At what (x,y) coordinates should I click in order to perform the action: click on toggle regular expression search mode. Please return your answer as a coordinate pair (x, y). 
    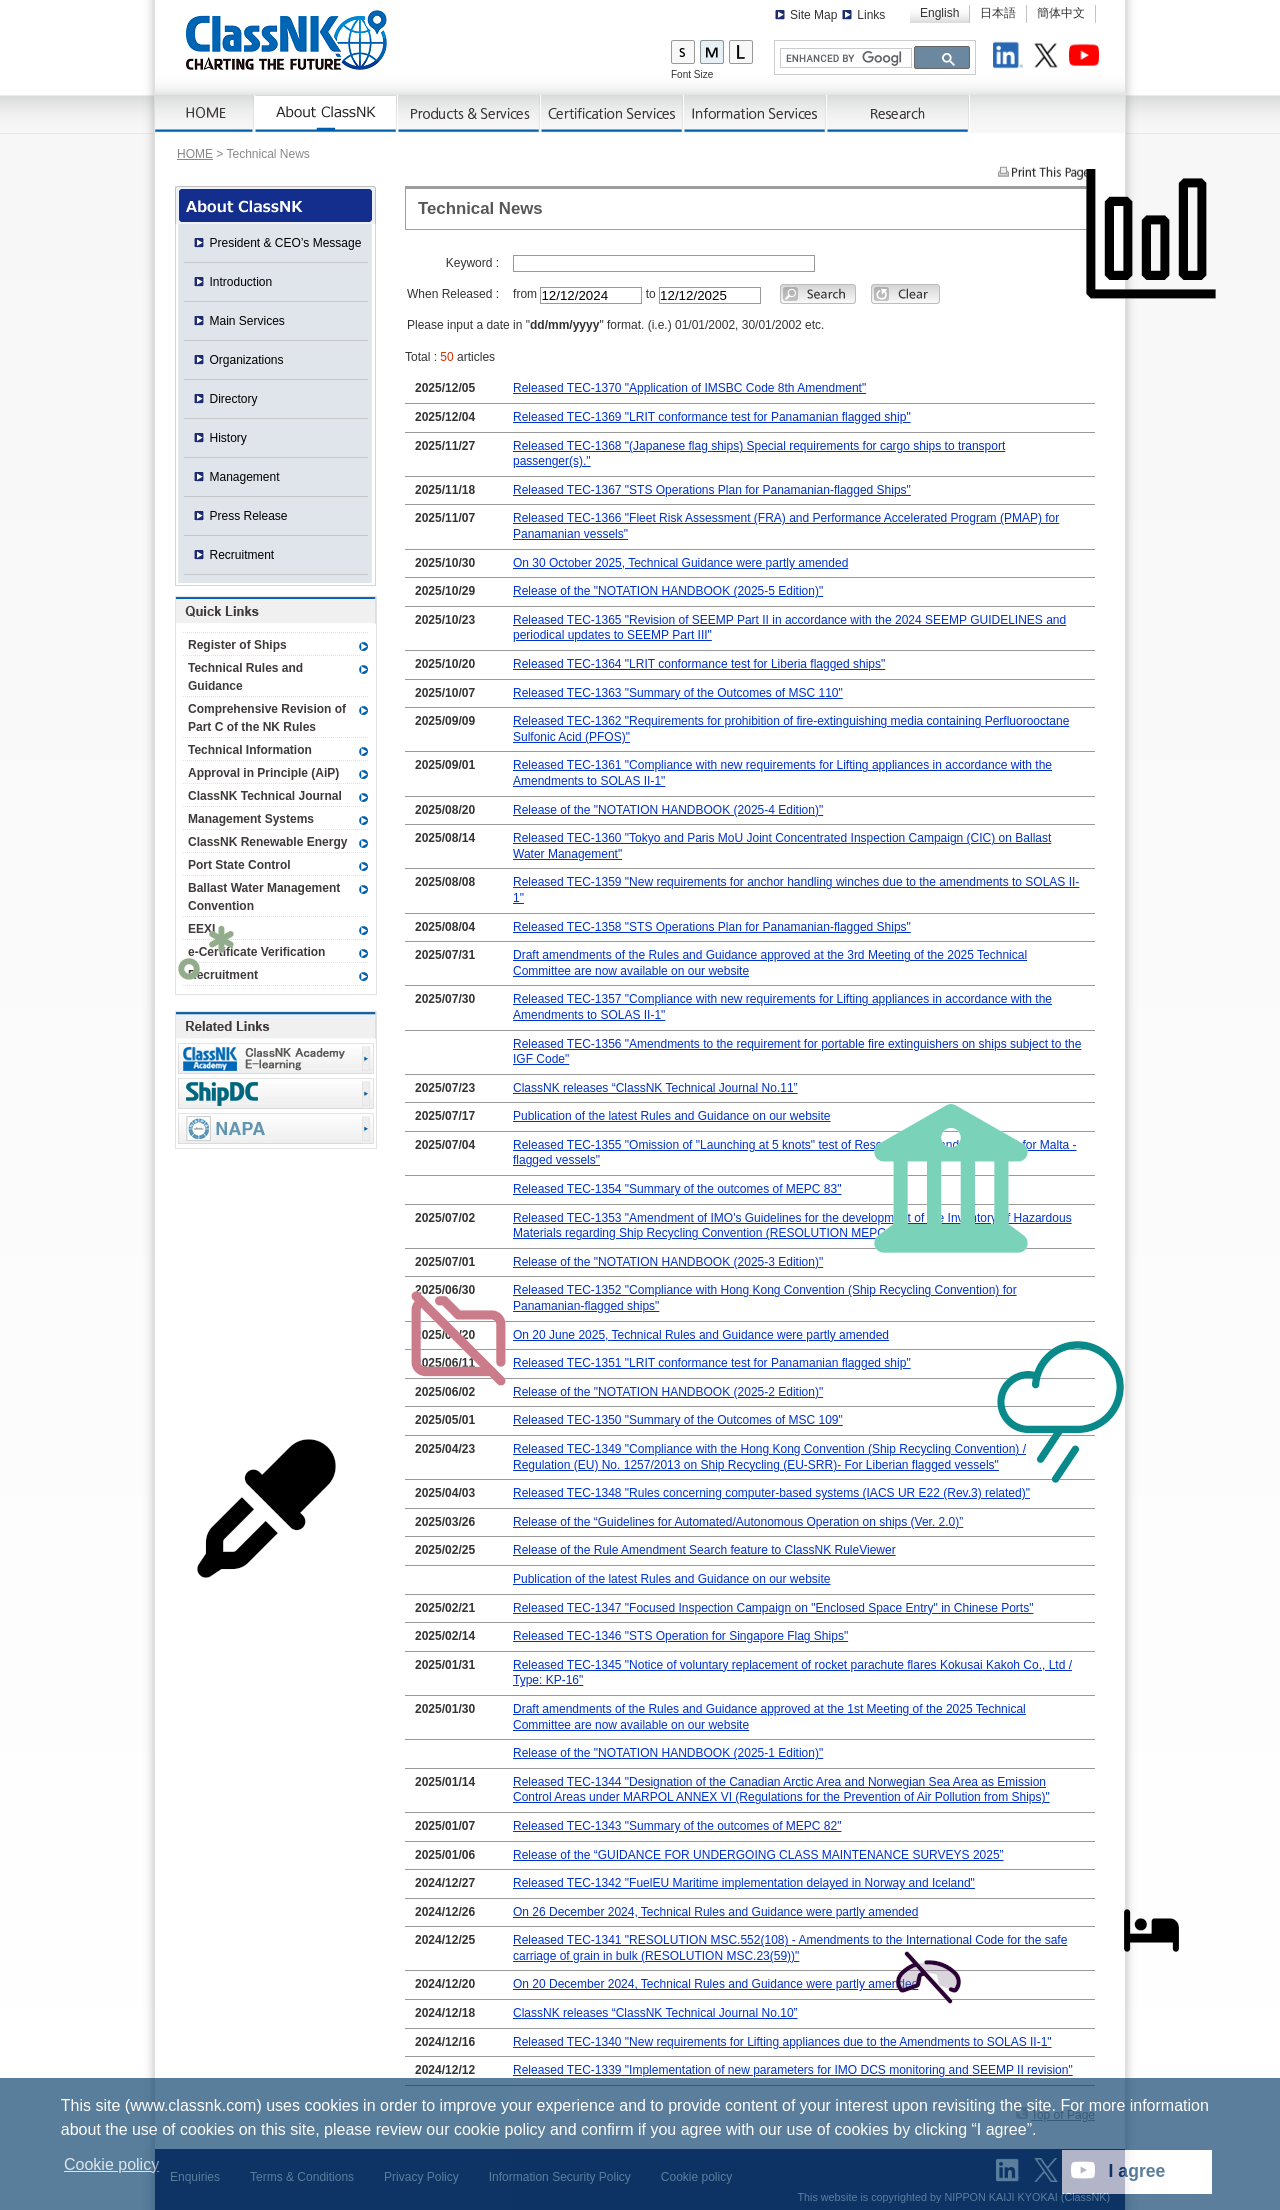
    Looking at the image, I should click on (206, 952).